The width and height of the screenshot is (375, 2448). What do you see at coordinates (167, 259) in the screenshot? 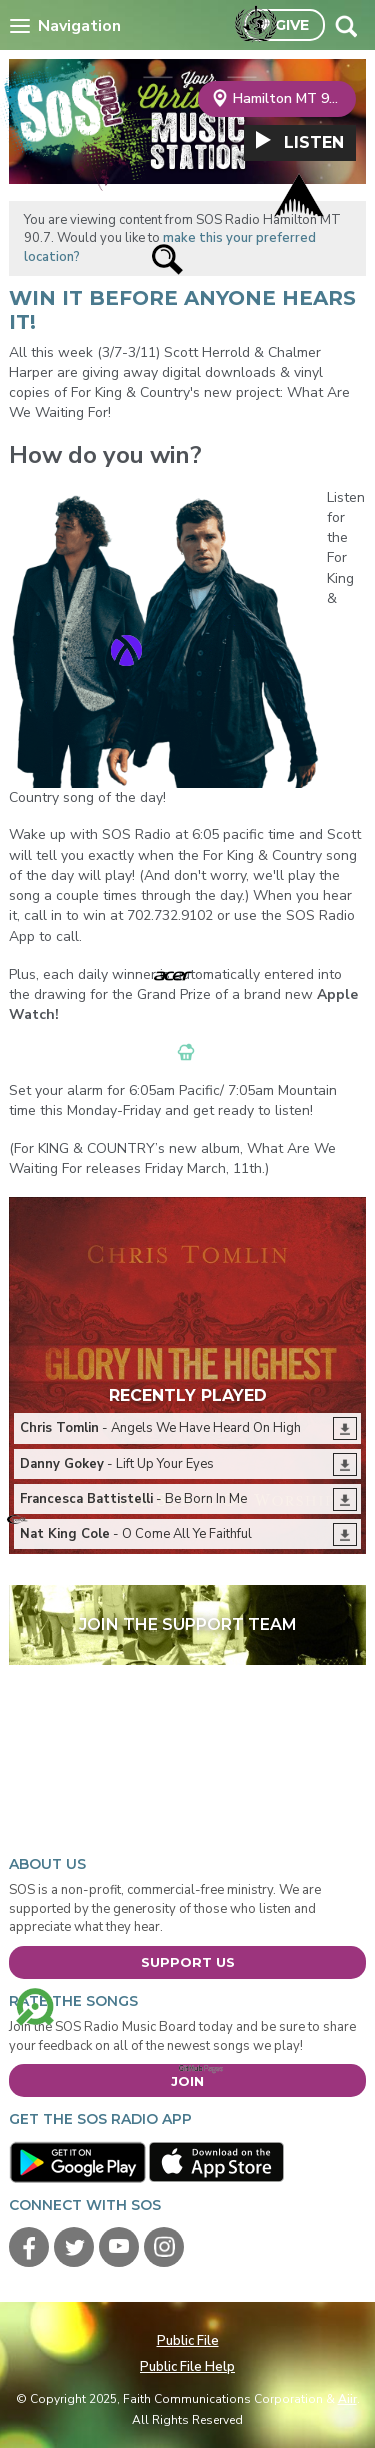
I see `open SearXNG privacy-focused search engine` at bounding box center [167, 259].